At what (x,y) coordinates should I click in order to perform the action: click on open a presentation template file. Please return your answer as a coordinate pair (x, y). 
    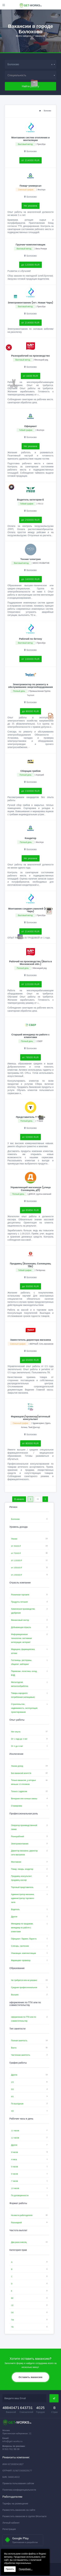
    Looking at the image, I should click on (51, 716).